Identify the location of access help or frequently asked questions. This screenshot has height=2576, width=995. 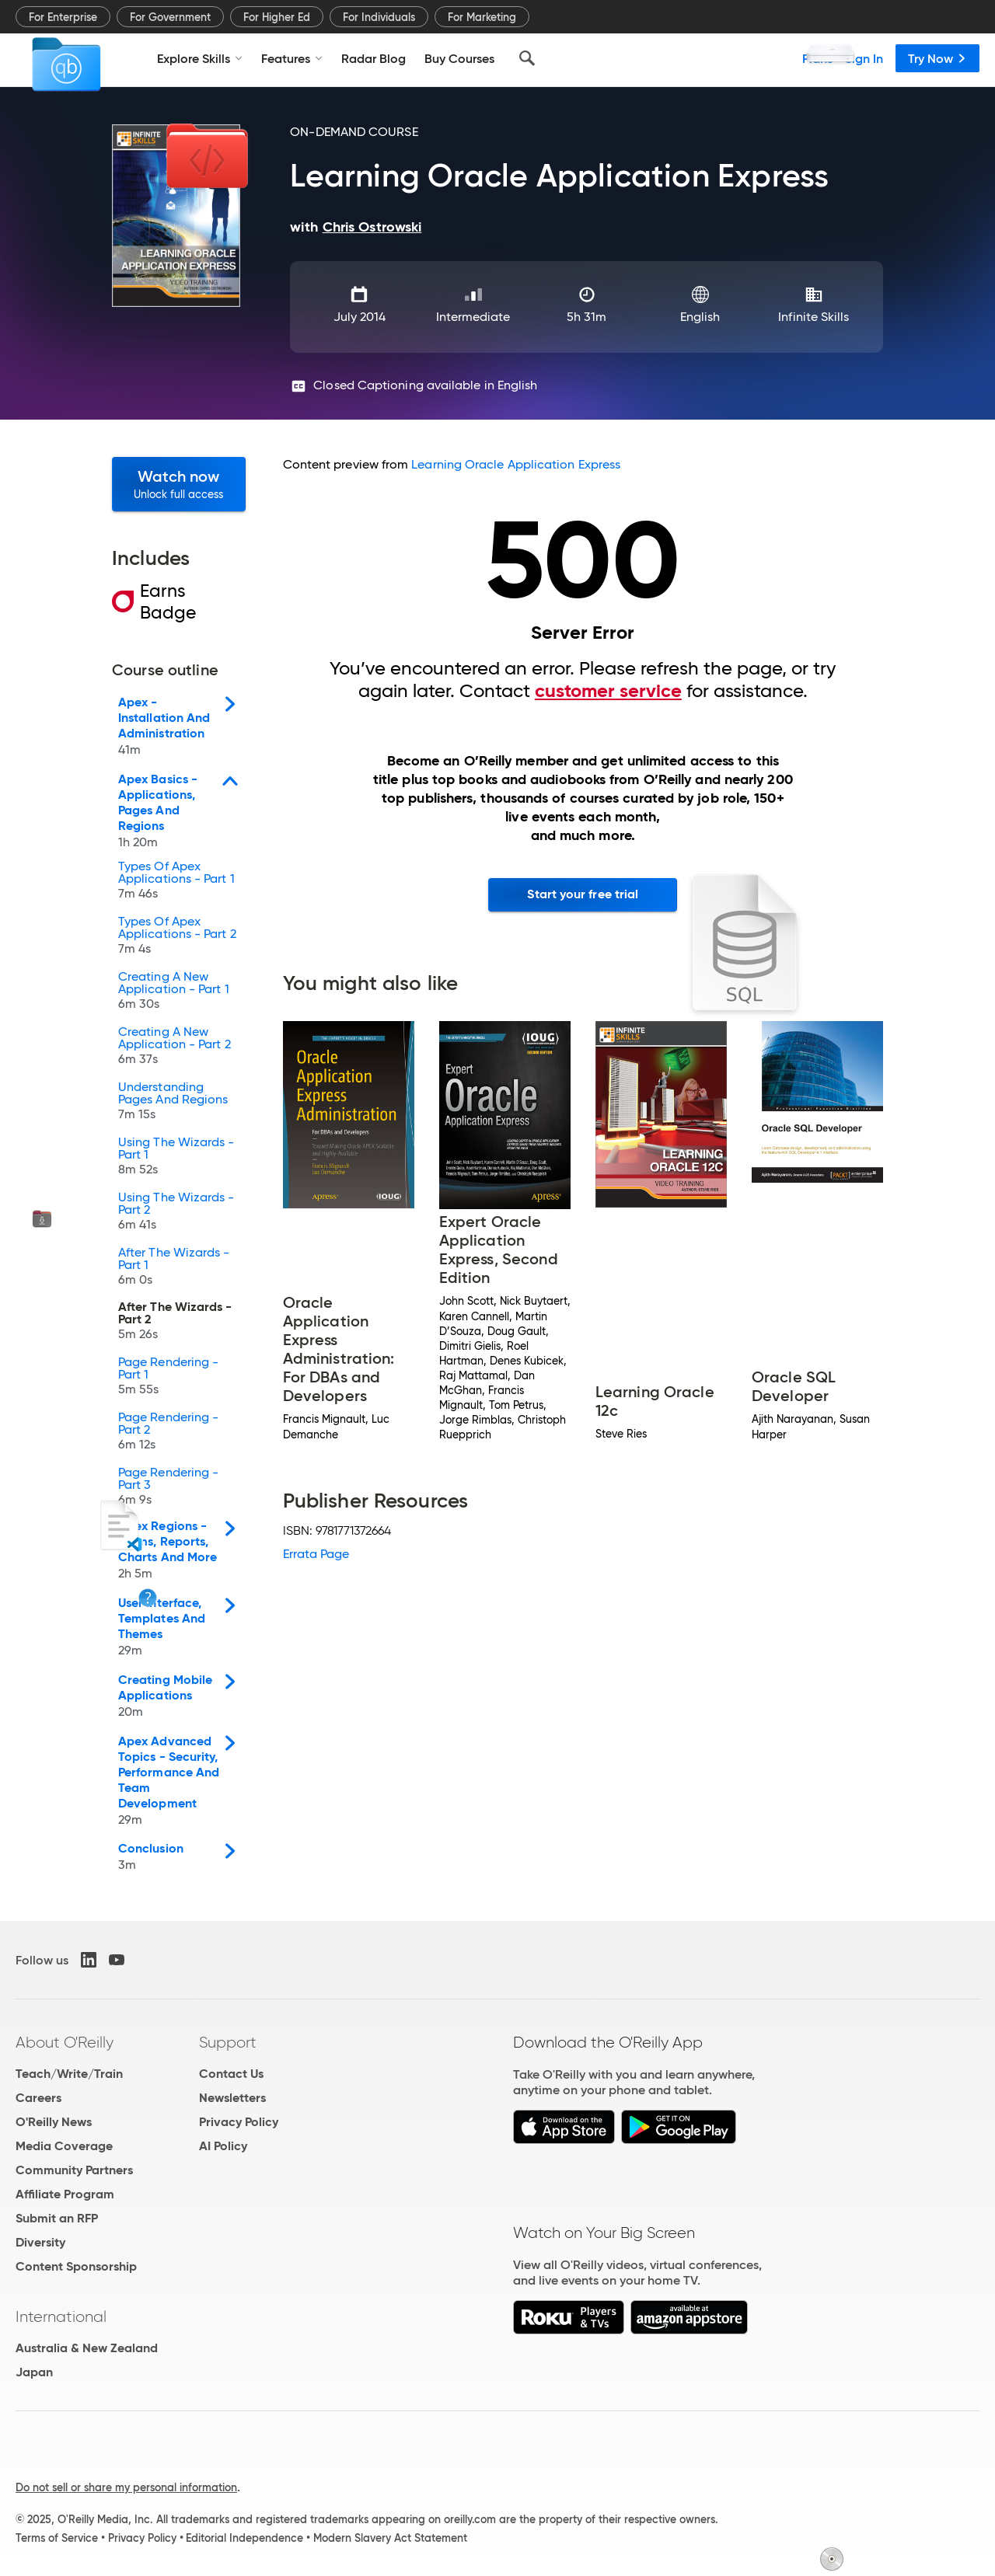
(148, 1598).